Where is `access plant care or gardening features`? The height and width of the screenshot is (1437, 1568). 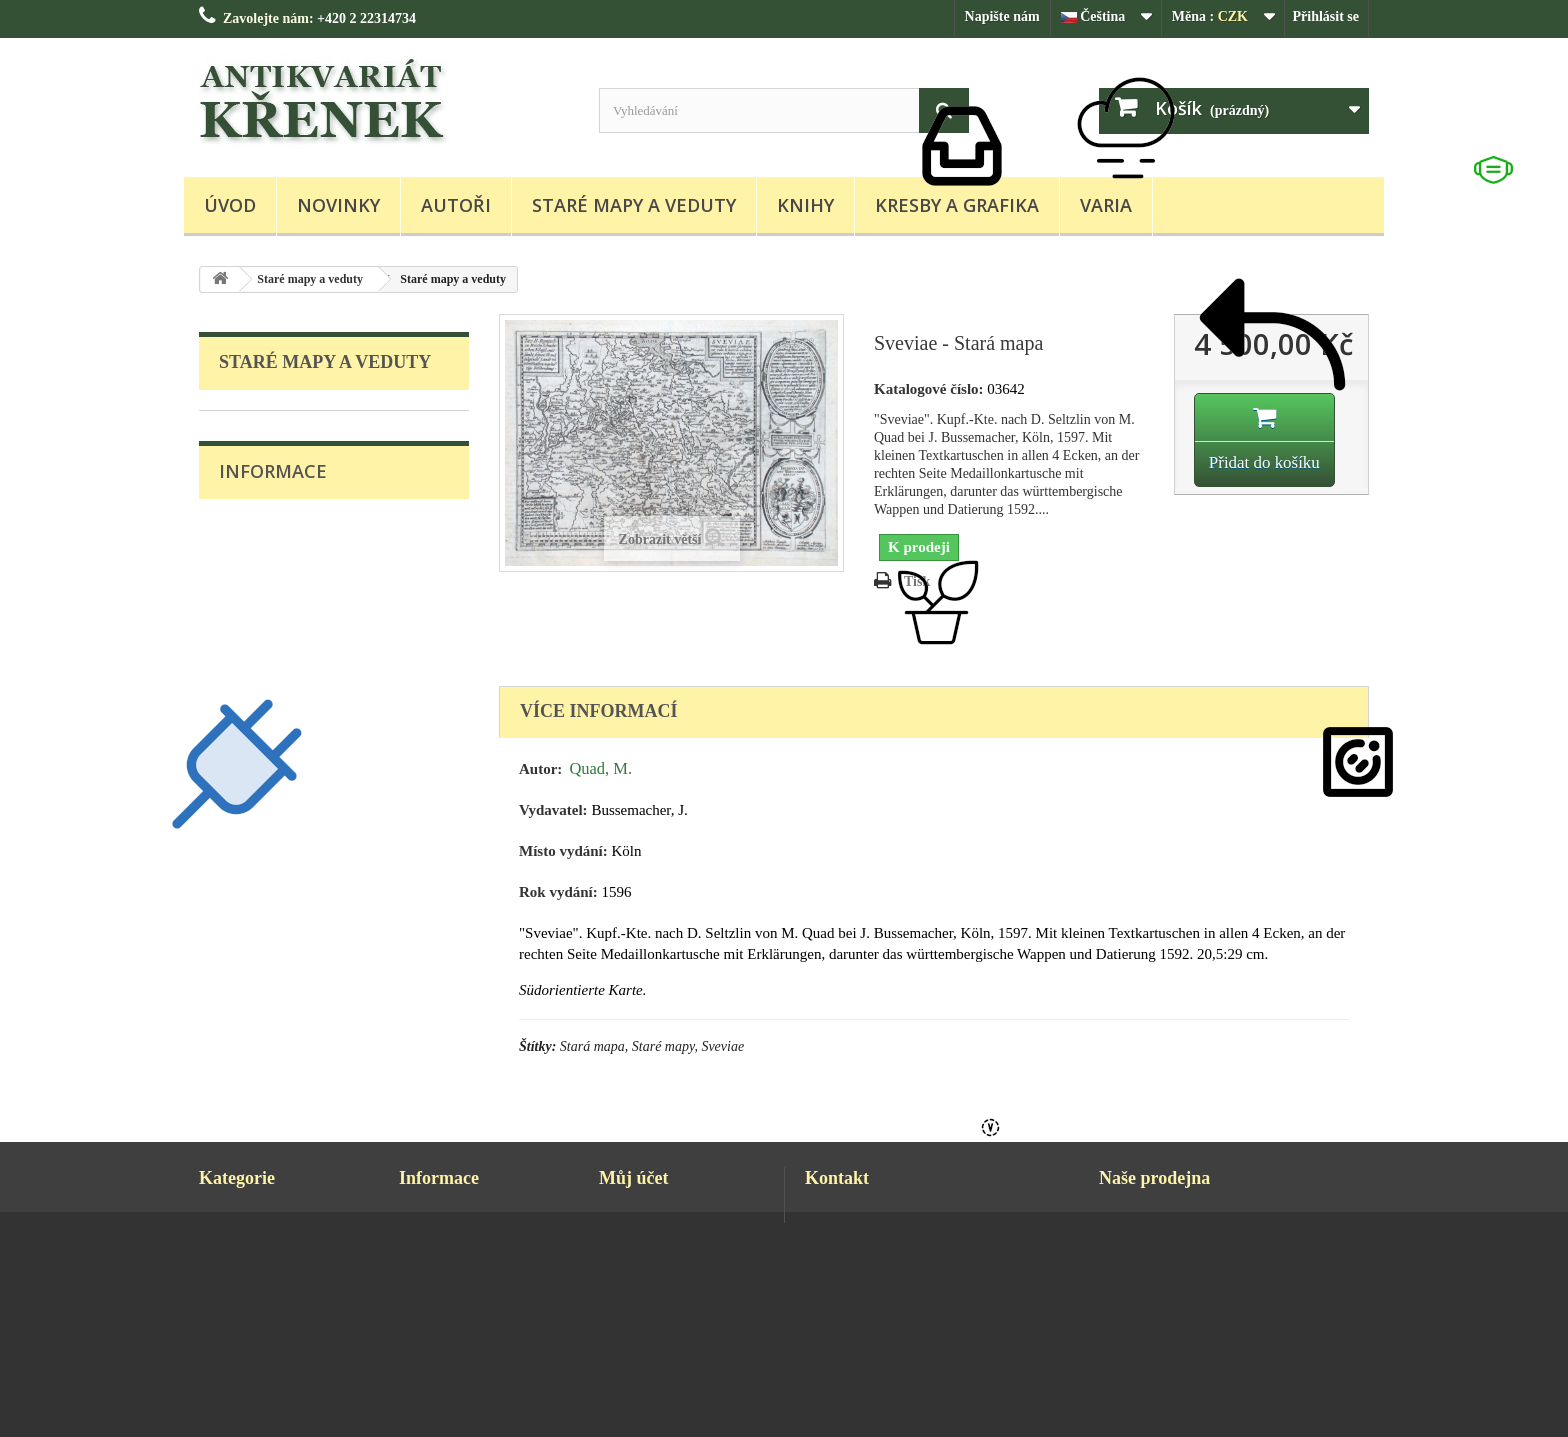
access plant care or gardening features is located at coordinates (936, 602).